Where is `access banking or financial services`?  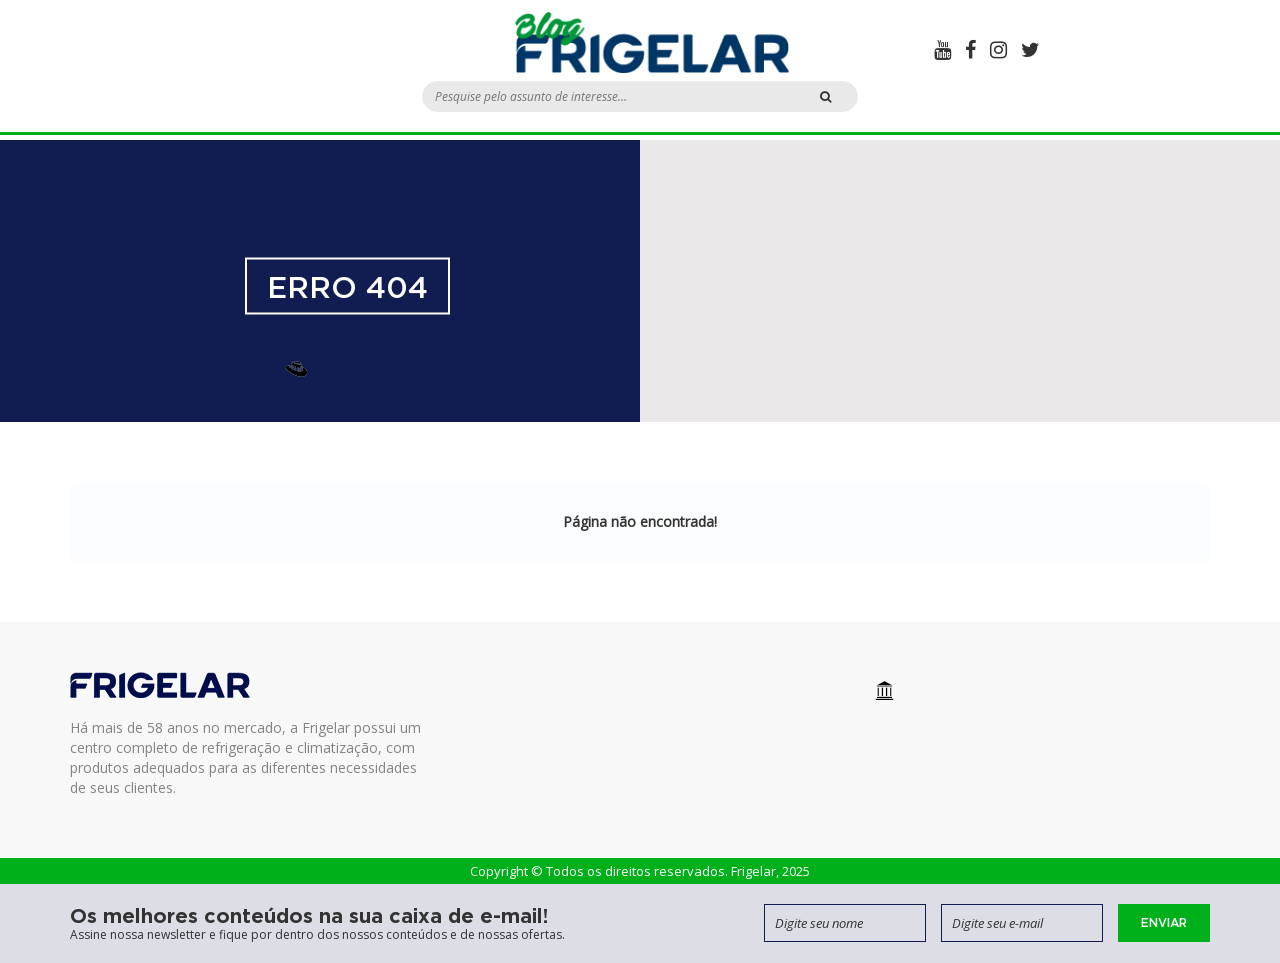
access banking or financial services is located at coordinates (884, 690).